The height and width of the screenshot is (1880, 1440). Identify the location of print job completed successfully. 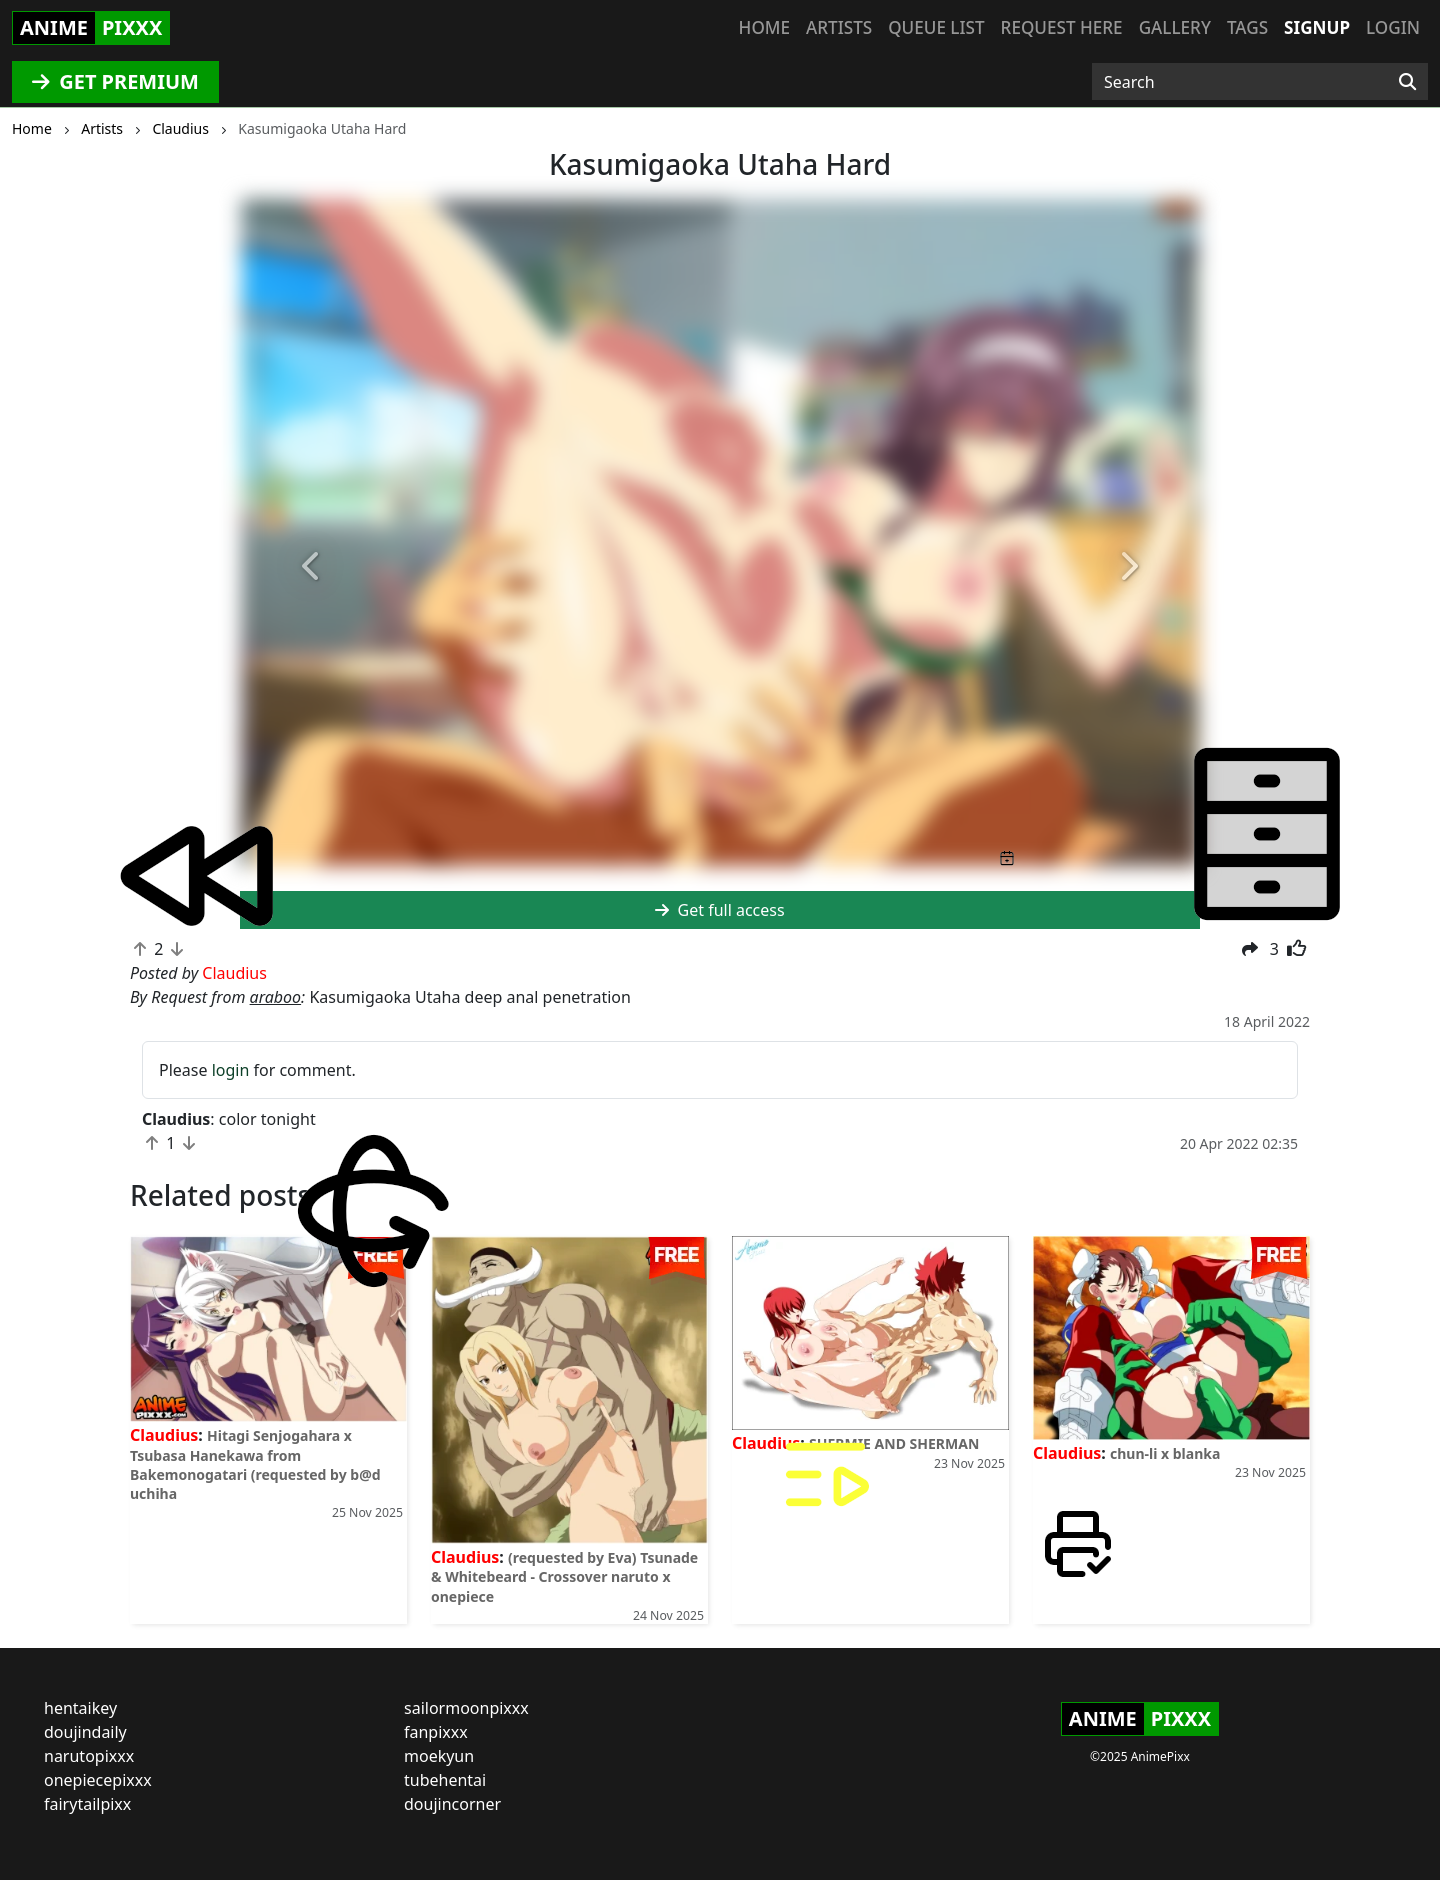
(1078, 1544).